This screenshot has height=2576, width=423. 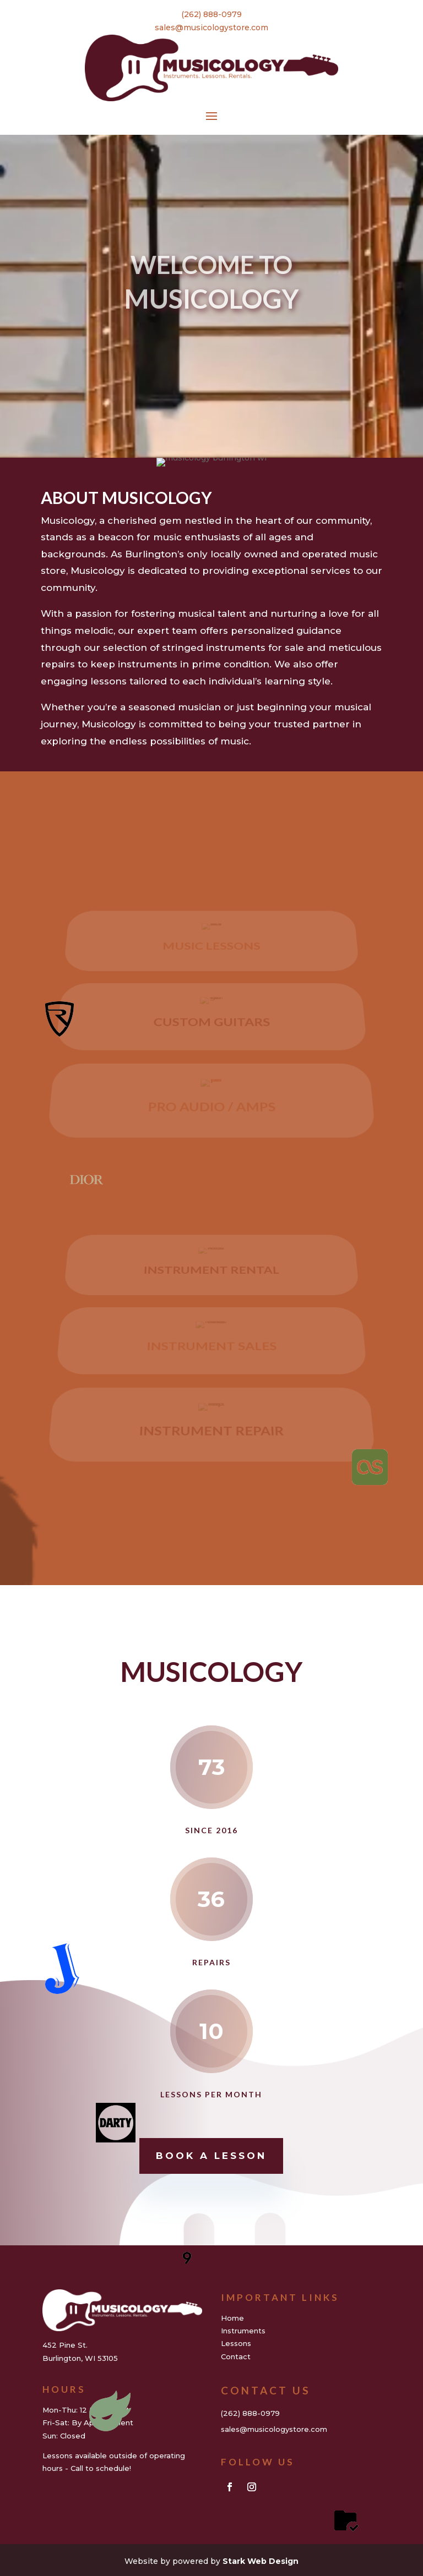 I want to click on visit zcool creative platform, so click(x=110, y=2411).